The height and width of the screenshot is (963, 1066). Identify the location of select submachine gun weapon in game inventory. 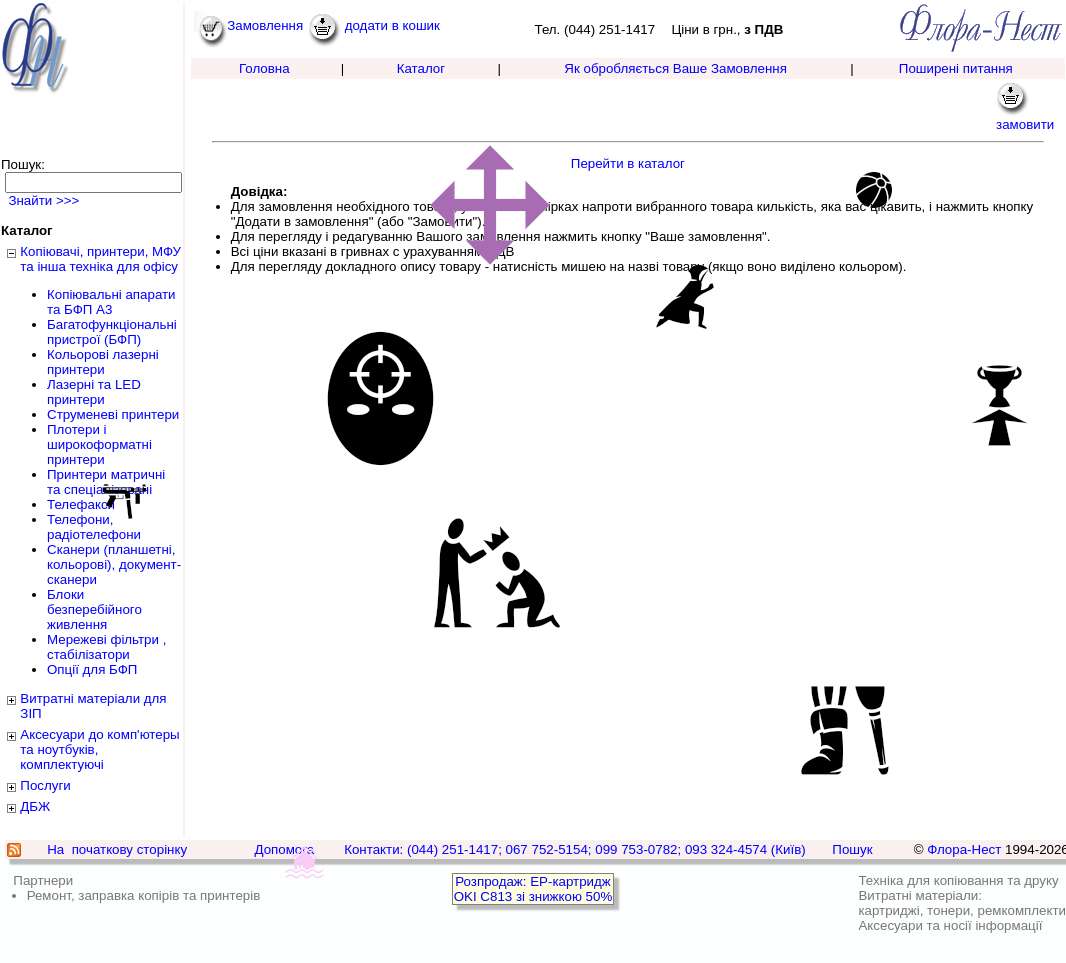
(124, 501).